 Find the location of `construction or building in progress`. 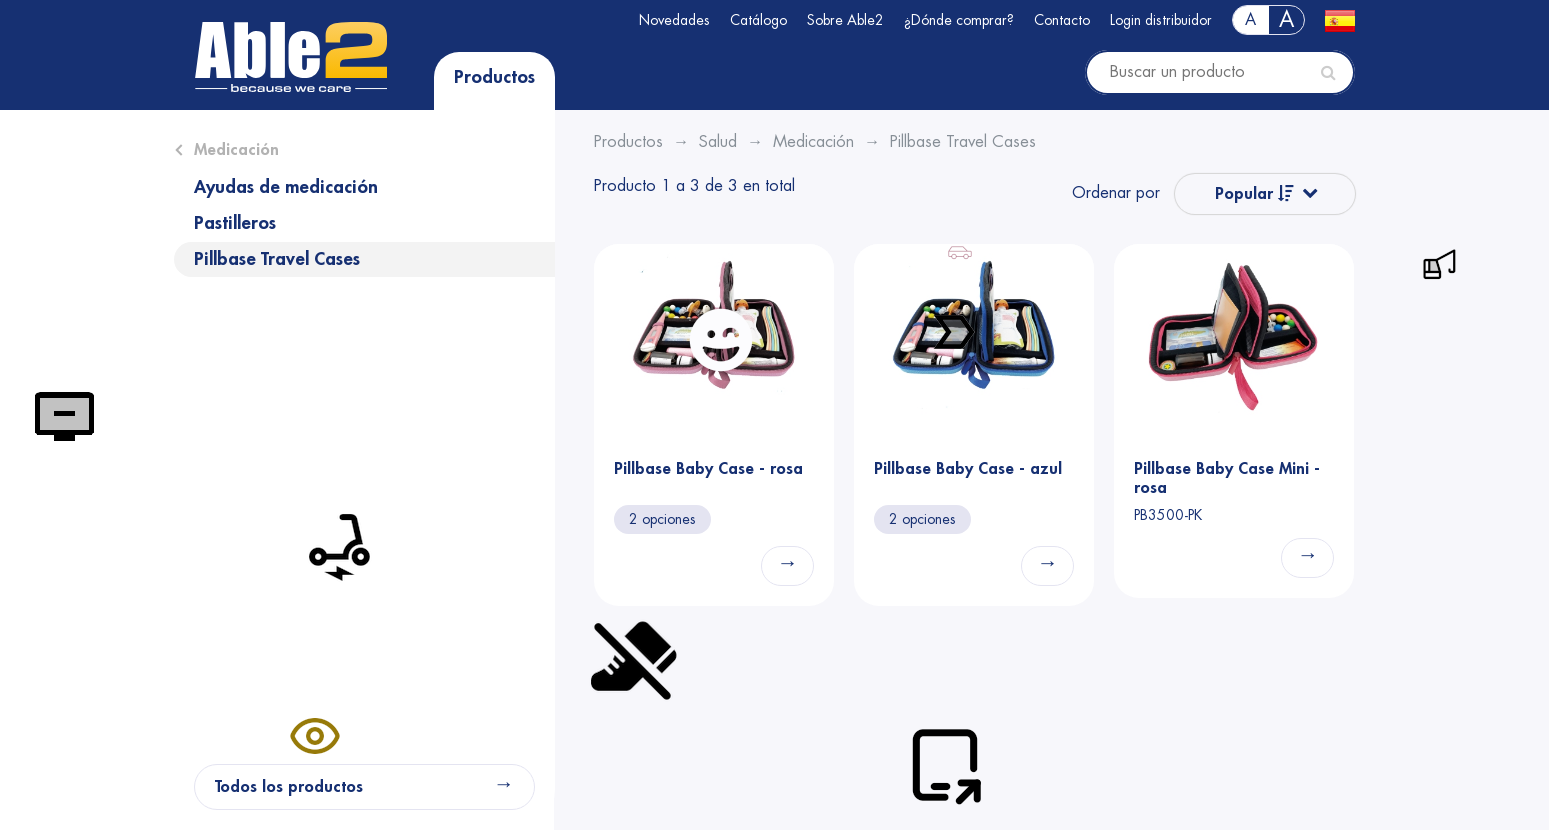

construction or building in progress is located at coordinates (1440, 266).